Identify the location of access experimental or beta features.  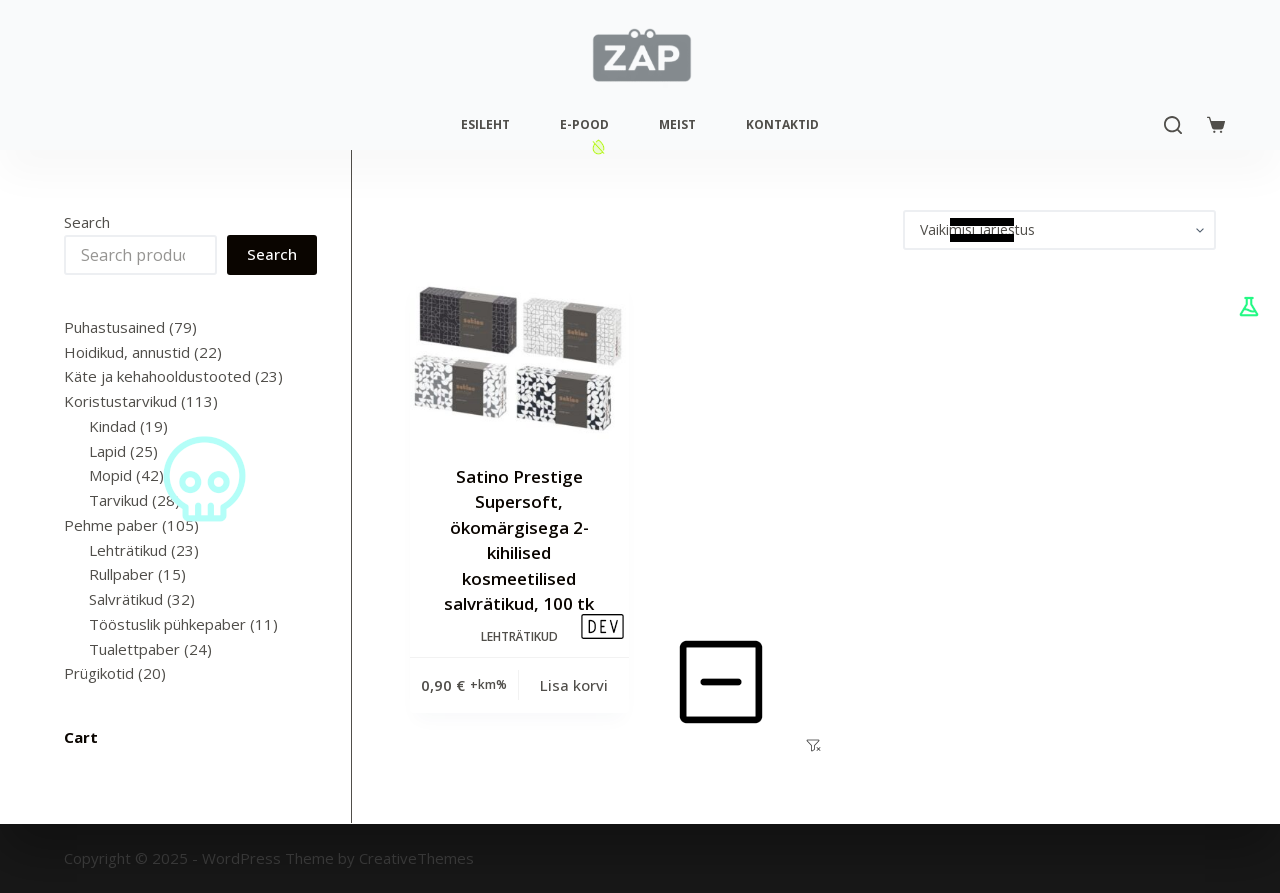
(1249, 307).